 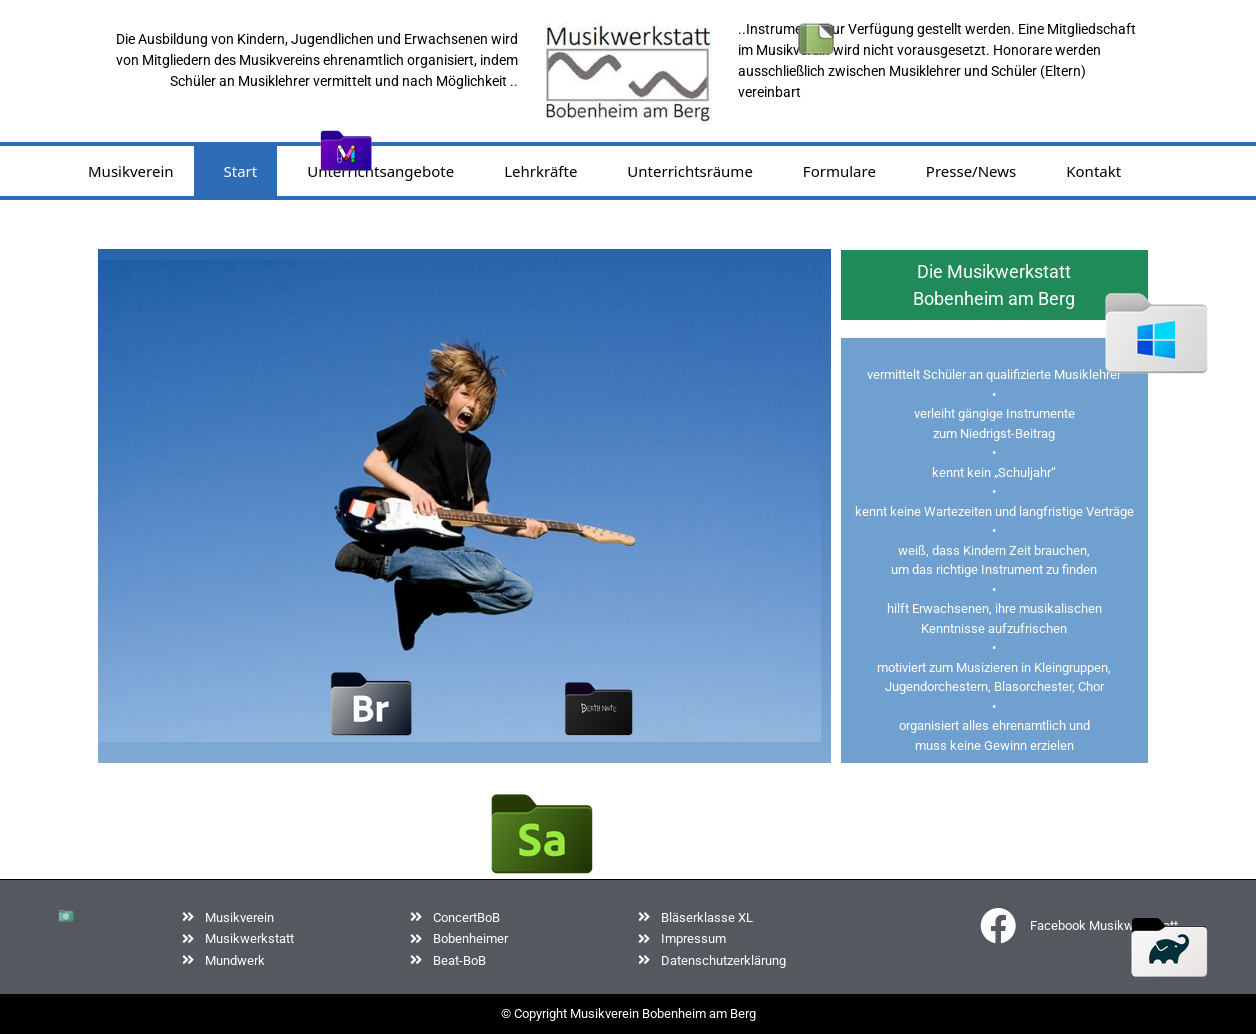 What do you see at coordinates (816, 39) in the screenshot?
I see `change desktop wallpaper settings` at bounding box center [816, 39].